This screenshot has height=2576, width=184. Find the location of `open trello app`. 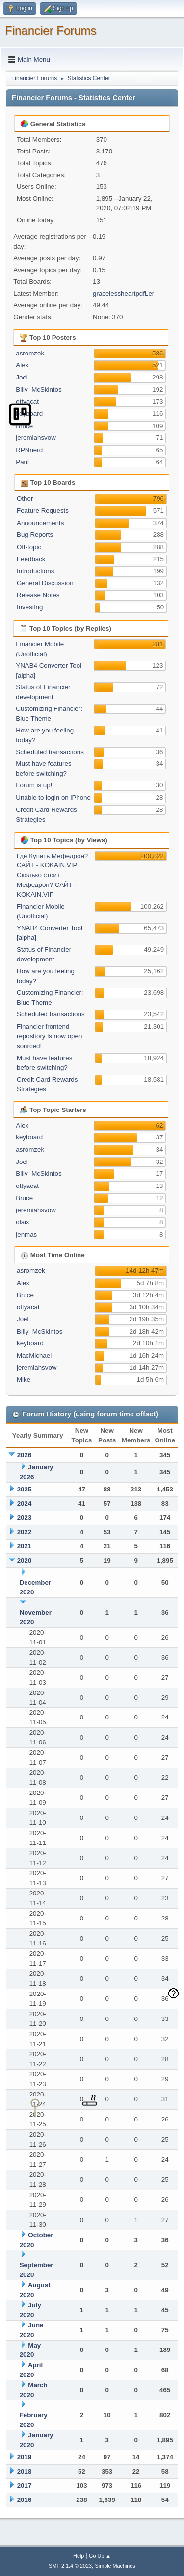

open trello app is located at coordinates (20, 414).